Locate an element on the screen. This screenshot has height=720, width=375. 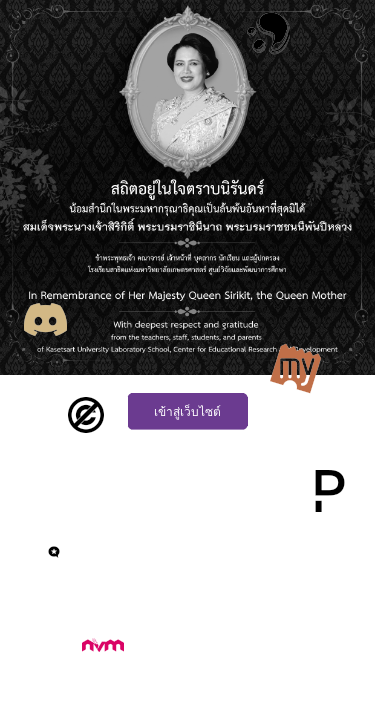
open PagerDuty incident management app is located at coordinates (330, 491).